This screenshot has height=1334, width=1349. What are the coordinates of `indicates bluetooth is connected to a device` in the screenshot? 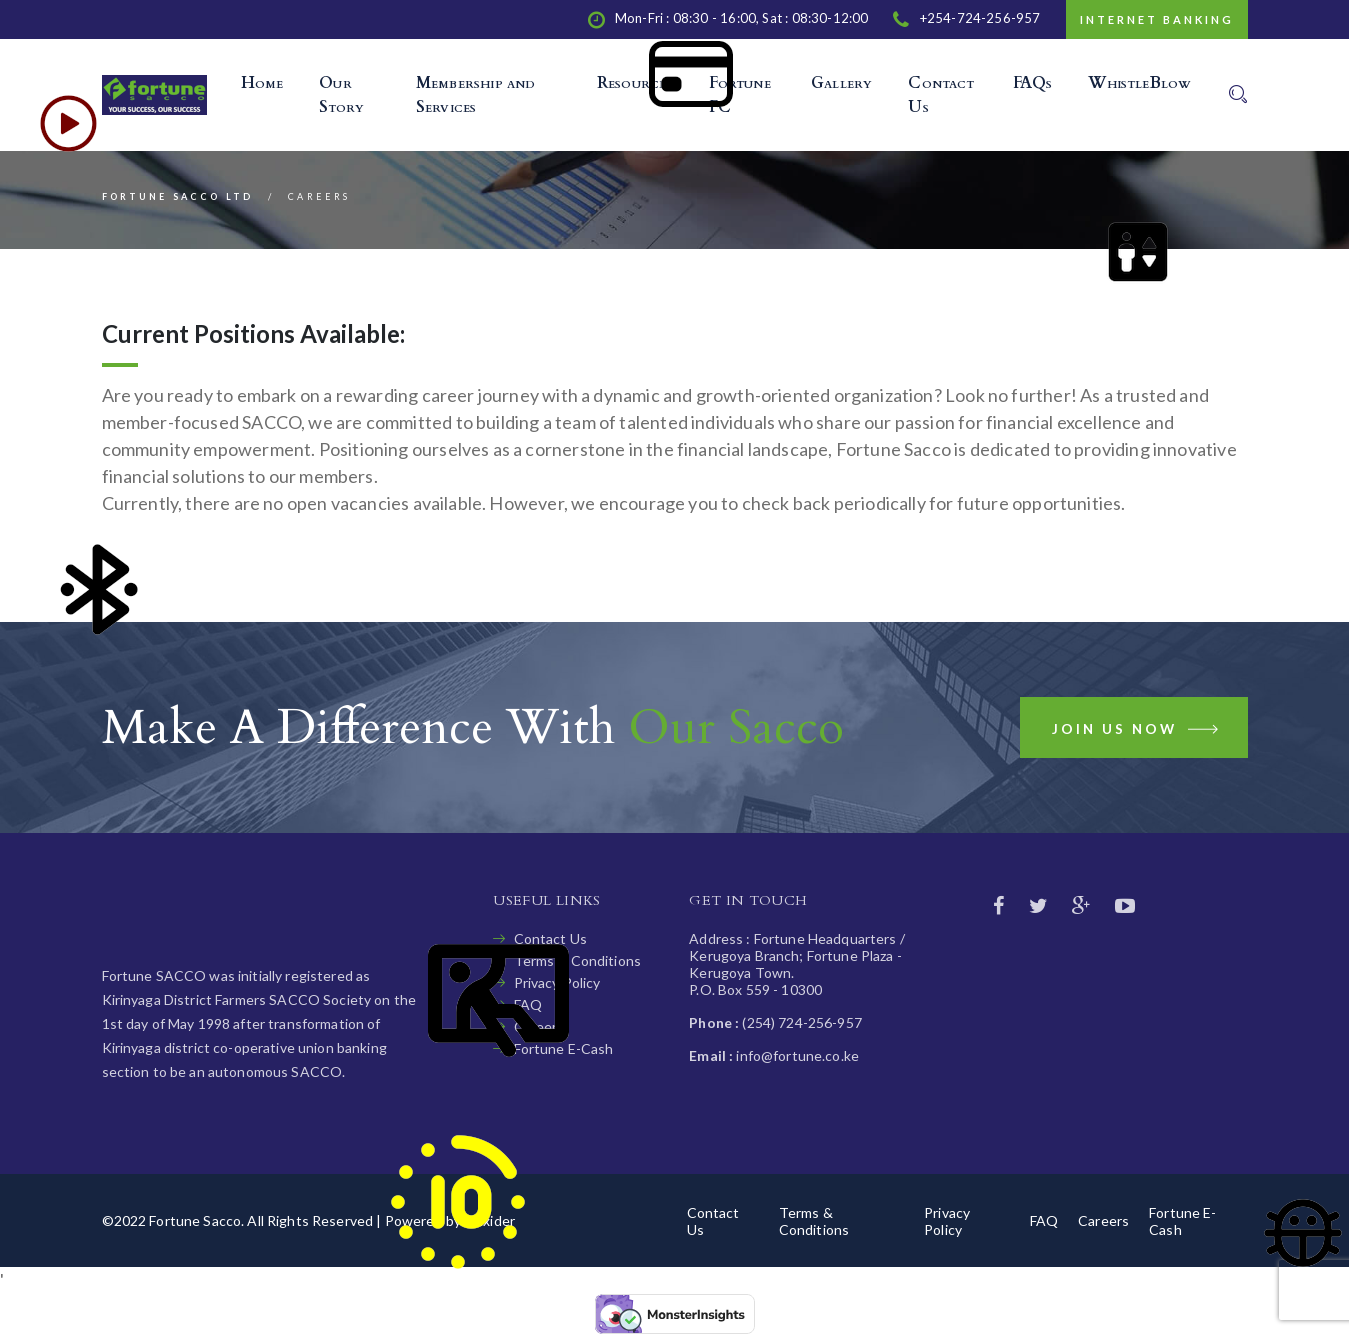 It's located at (97, 589).